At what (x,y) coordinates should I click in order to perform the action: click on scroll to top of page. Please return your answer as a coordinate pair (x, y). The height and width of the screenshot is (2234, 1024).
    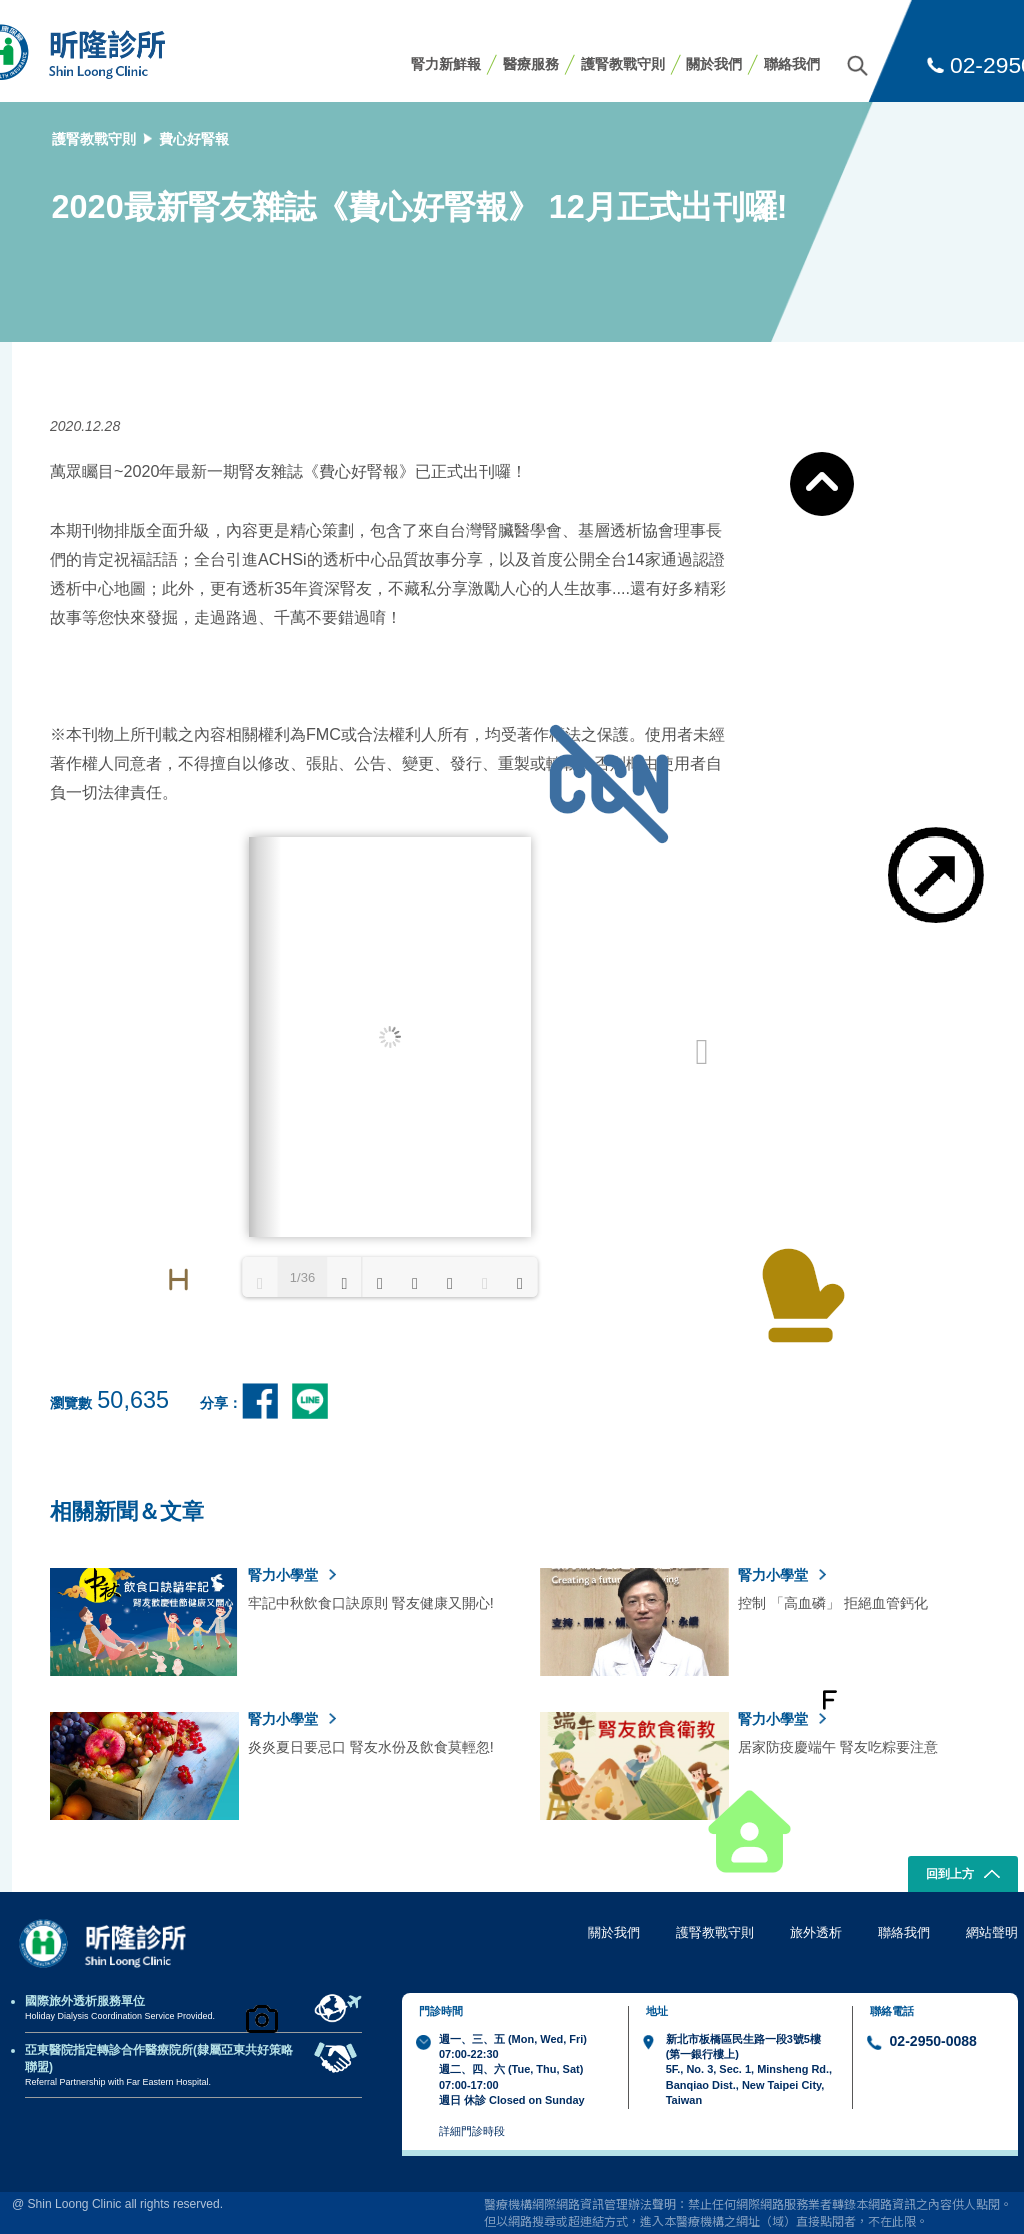
    Looking at the image, I should click on (822, 484).